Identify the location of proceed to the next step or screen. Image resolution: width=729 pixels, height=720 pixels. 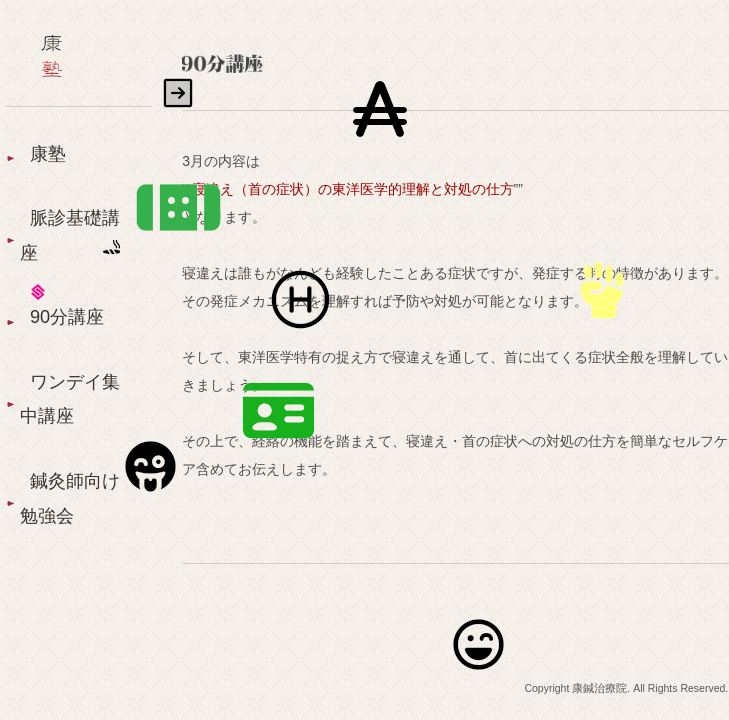
(178, 93).